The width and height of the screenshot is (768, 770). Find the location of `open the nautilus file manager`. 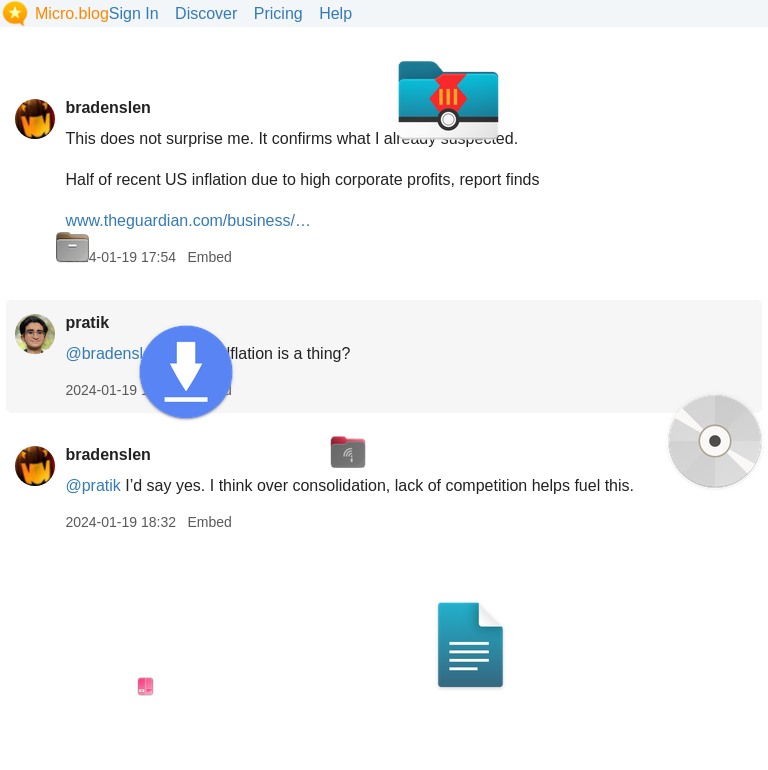

open the nautilus file manager is located at coordinates (72, 246).